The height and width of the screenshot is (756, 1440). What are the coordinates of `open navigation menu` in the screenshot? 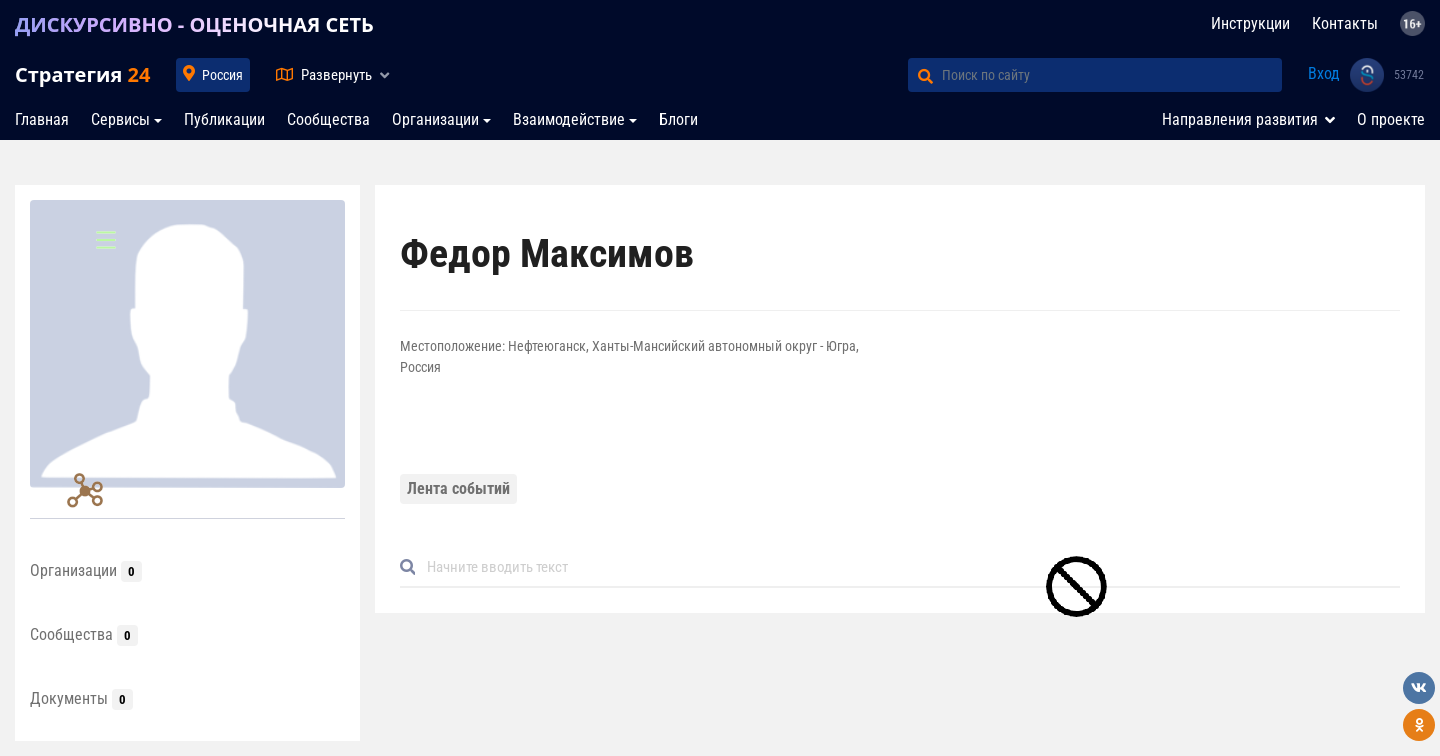 It's located at (106, 240).